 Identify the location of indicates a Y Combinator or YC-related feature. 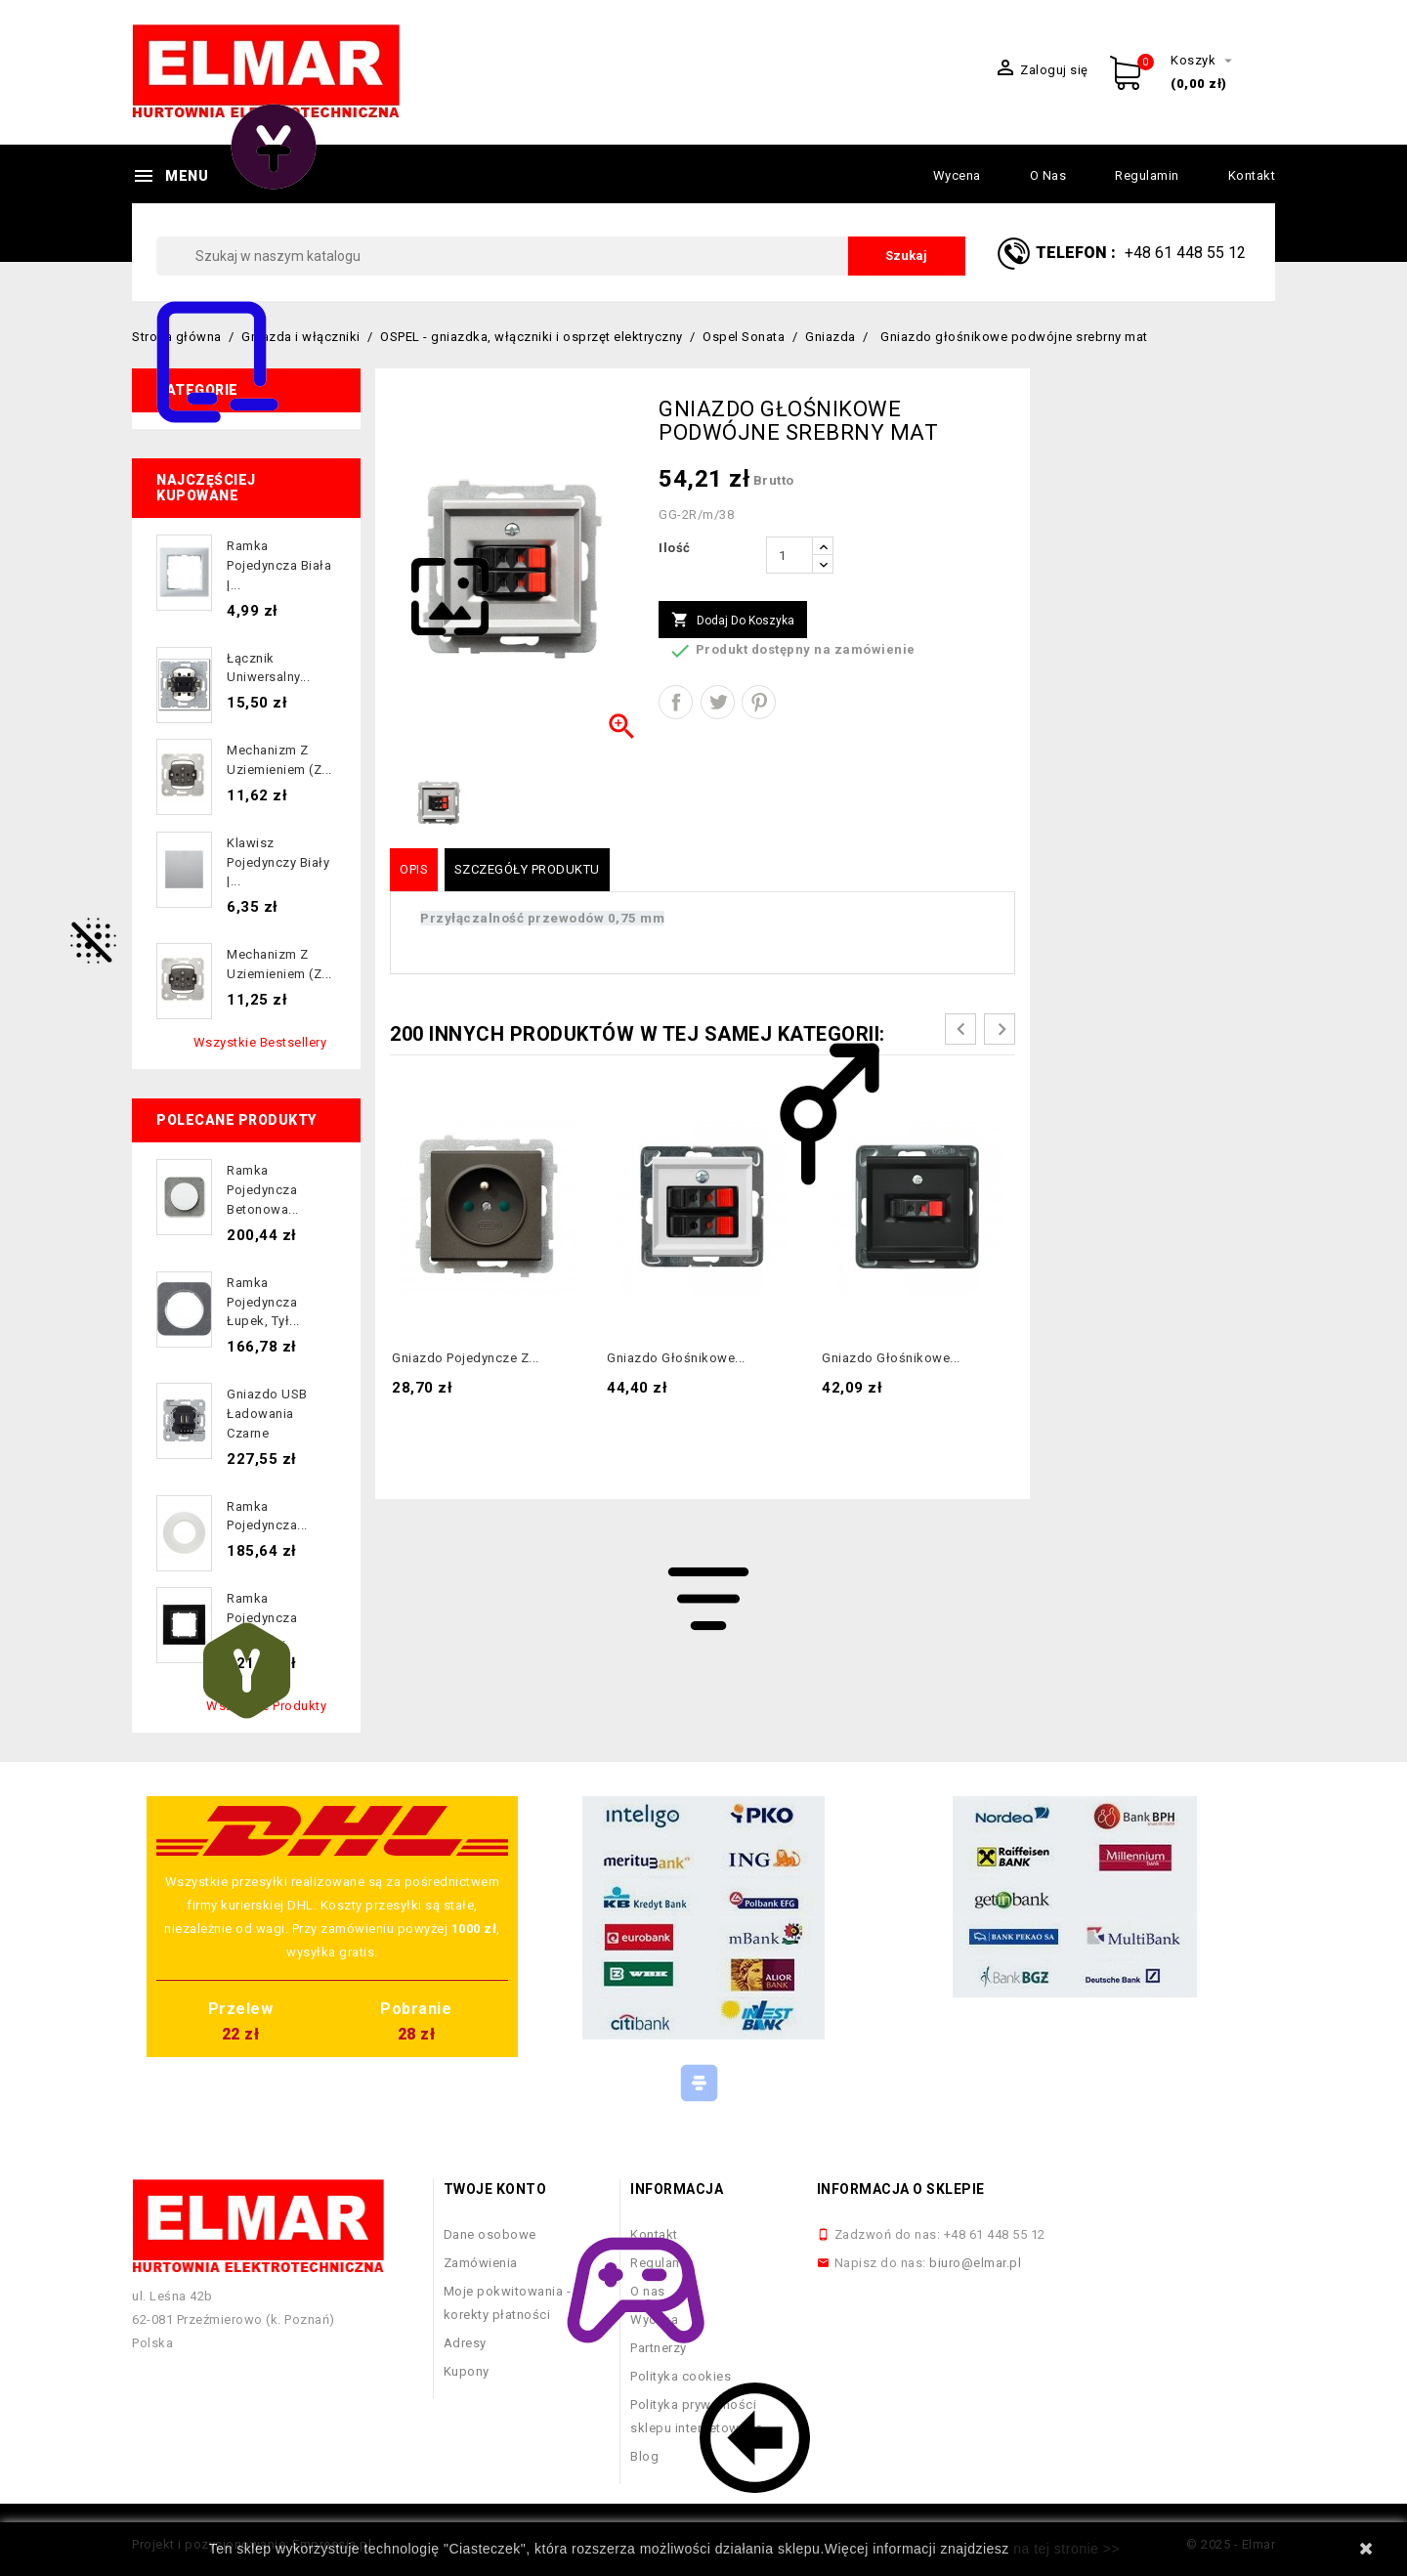
(246, 1670).